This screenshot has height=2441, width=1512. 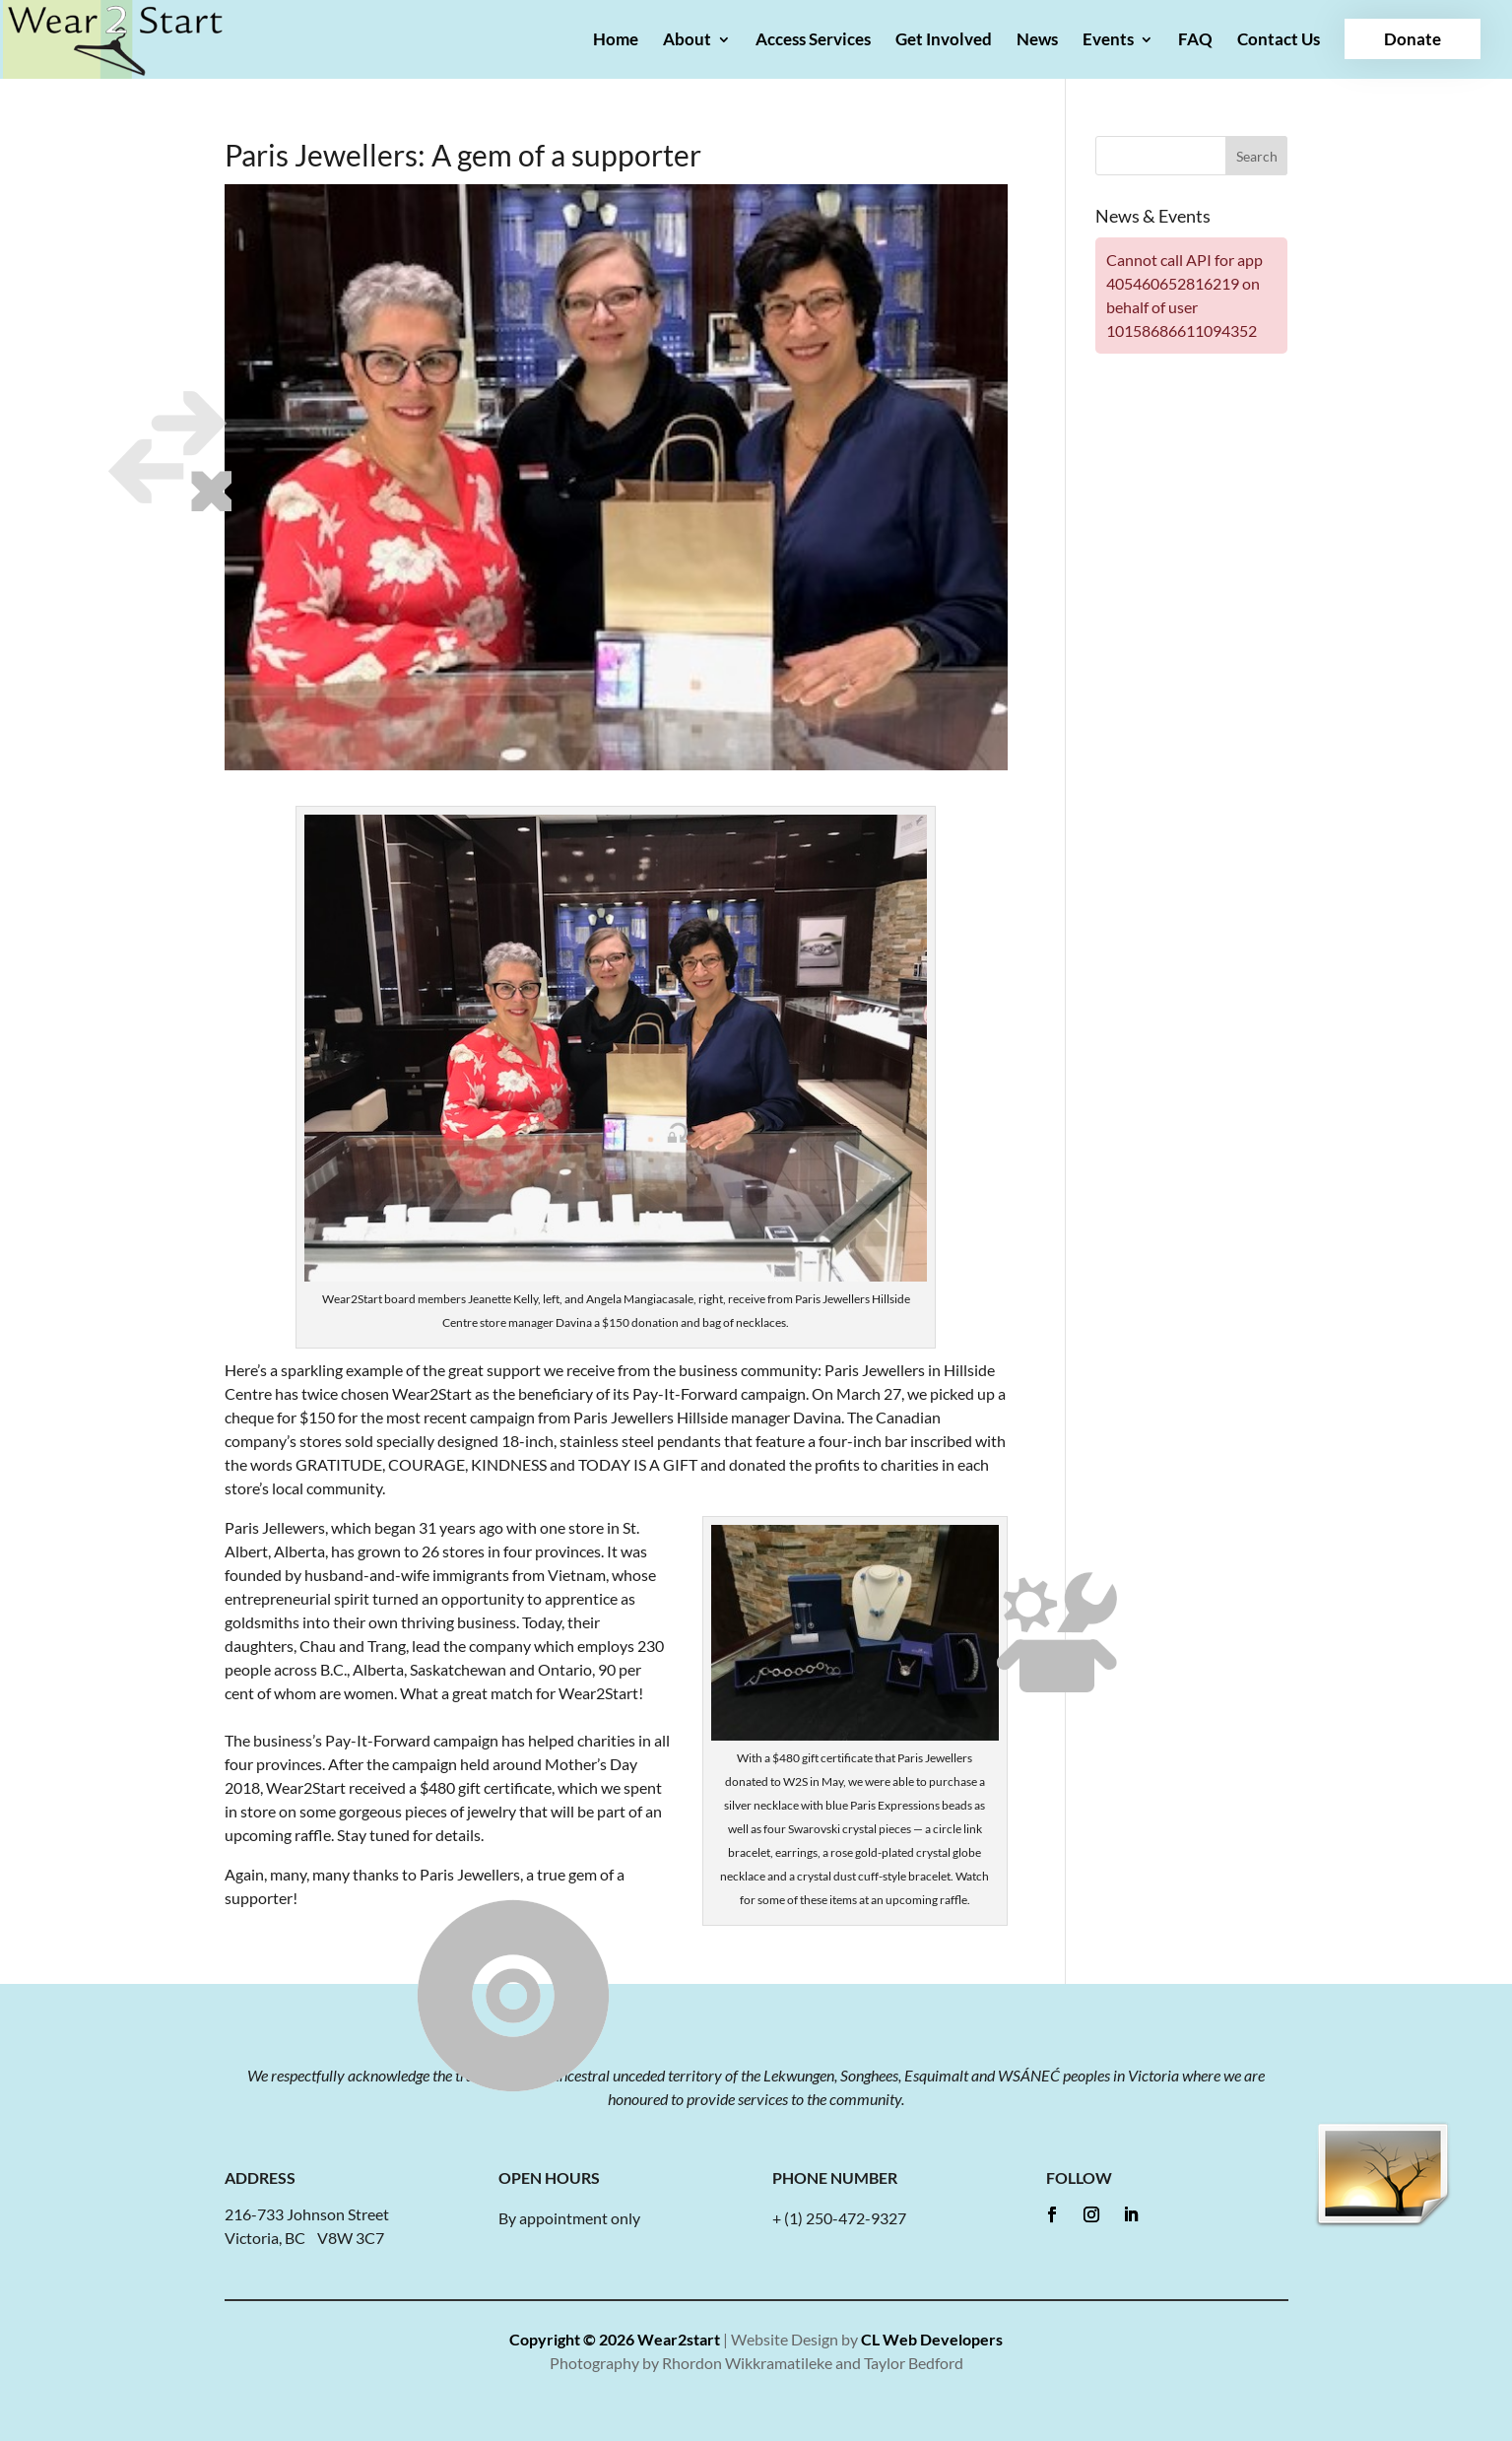 What do you see at coordinates (1383, 2177) in the screenshot?
I see `indicates an image file type` at bounding box center [1383, 2177].